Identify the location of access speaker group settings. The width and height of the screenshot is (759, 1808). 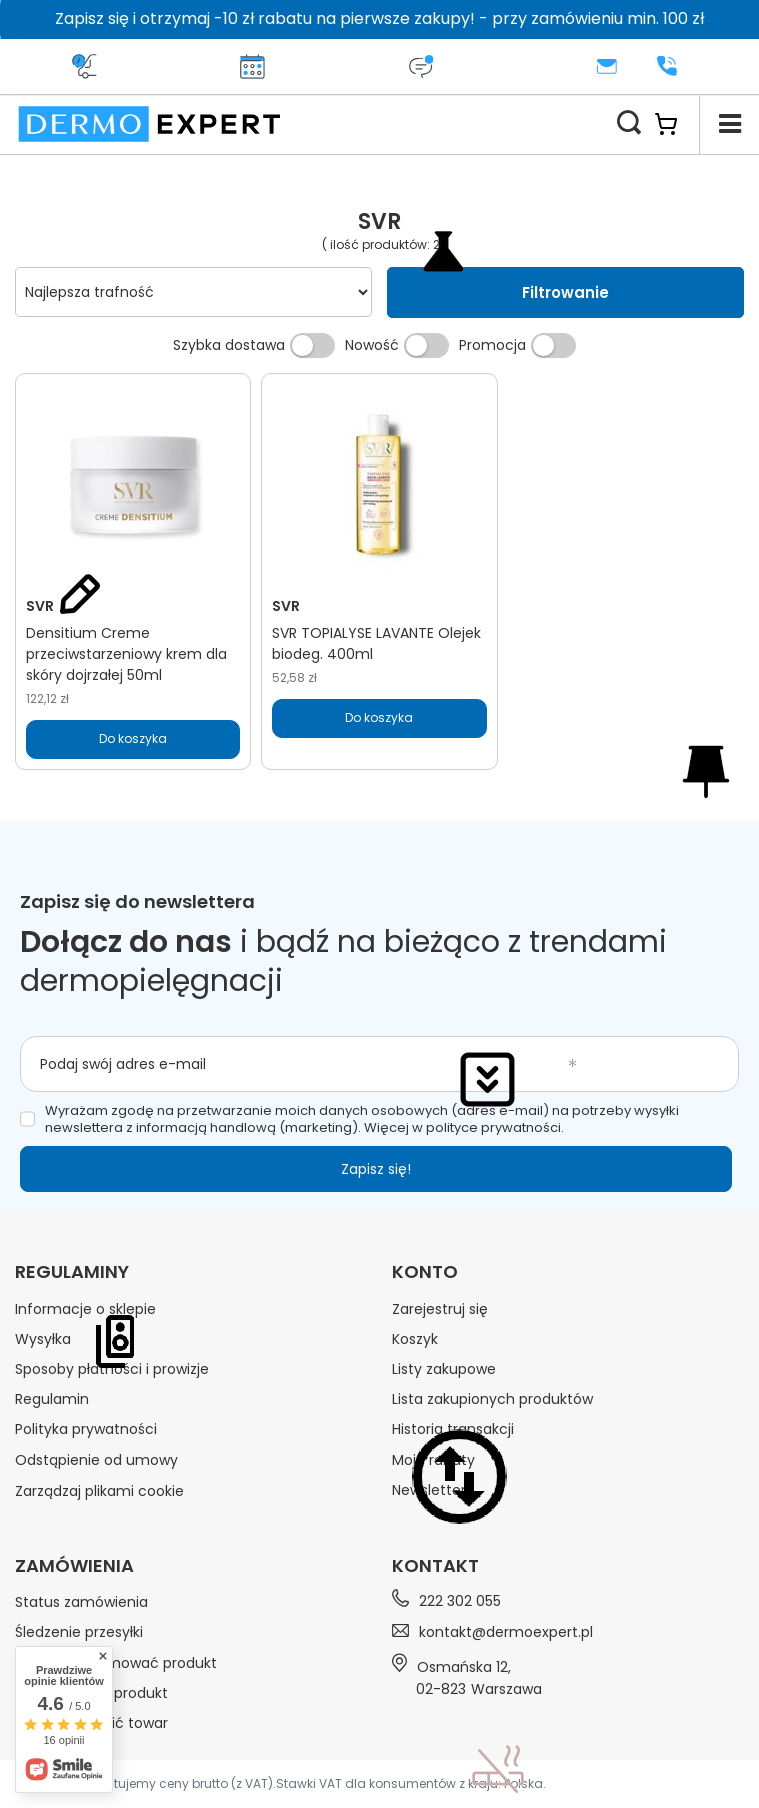
(115, 1341).